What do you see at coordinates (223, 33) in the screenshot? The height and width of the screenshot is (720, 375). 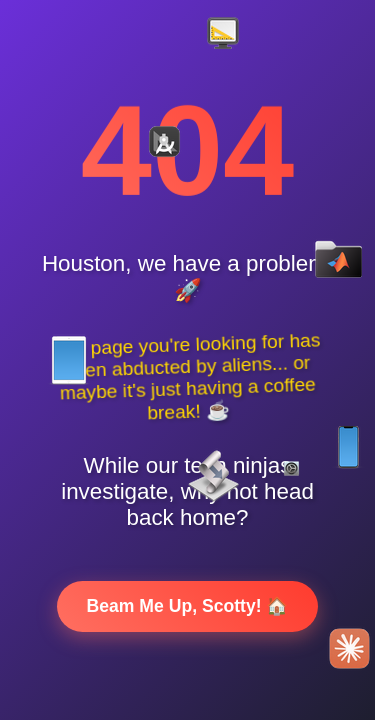 I see `access display settings` at bounding box center [223, 33].